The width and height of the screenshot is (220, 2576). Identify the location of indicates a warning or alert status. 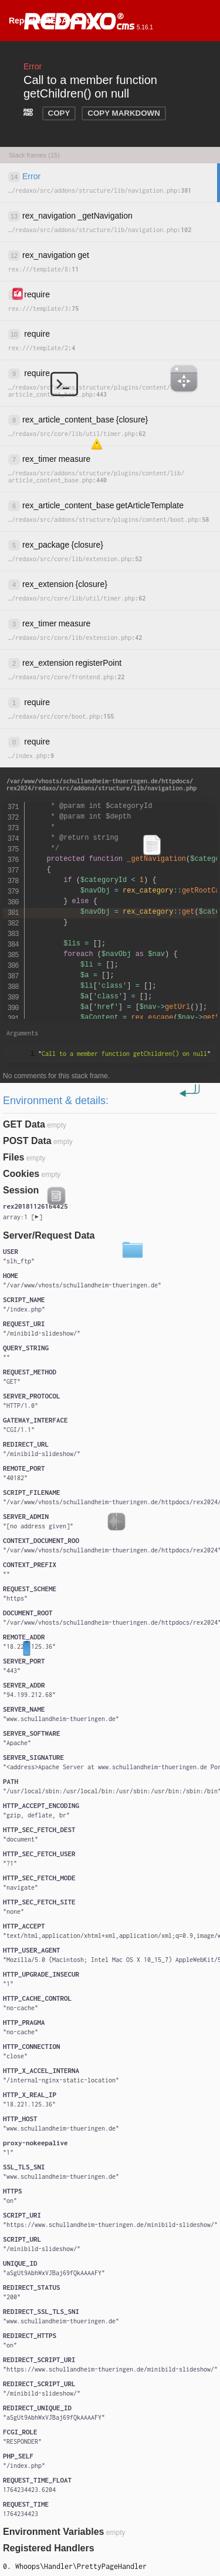
(91, 438).